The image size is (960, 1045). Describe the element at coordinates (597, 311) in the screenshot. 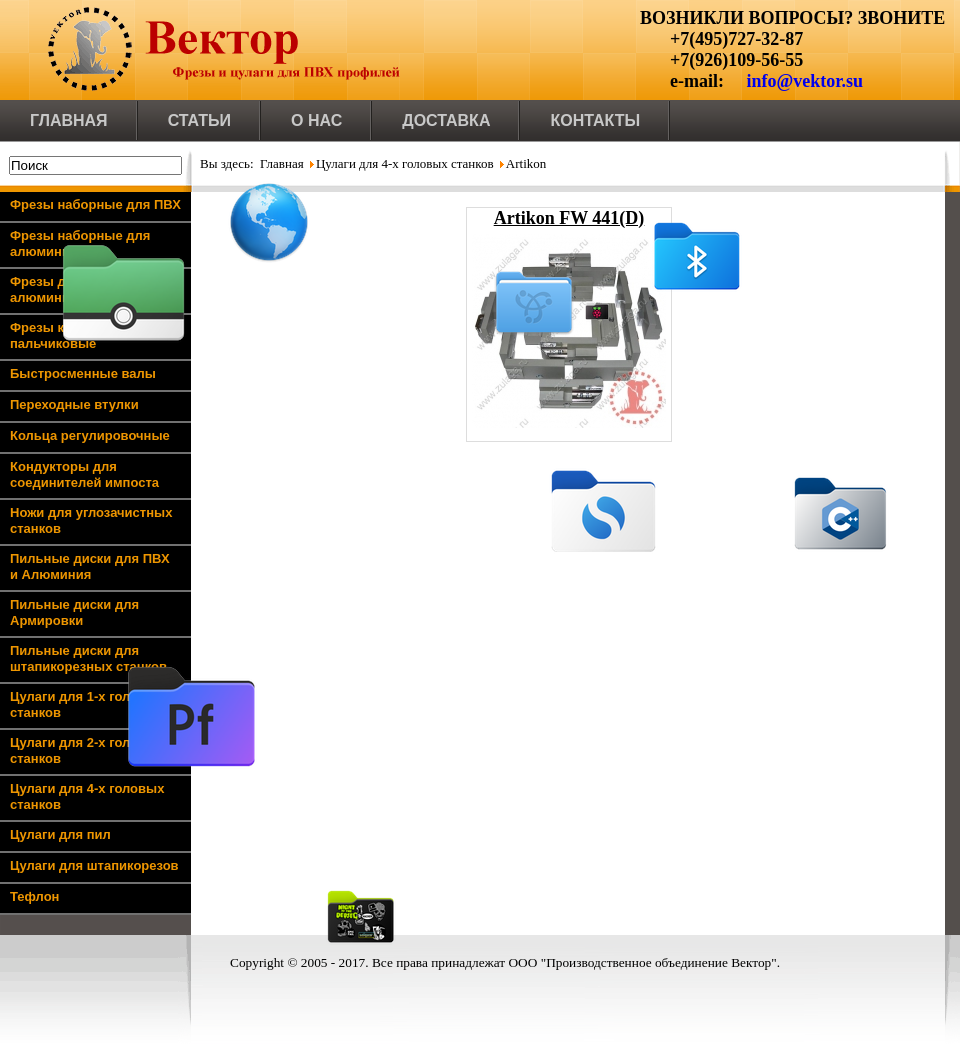

I see `folder containing Raspberry Pi project files` at that location.